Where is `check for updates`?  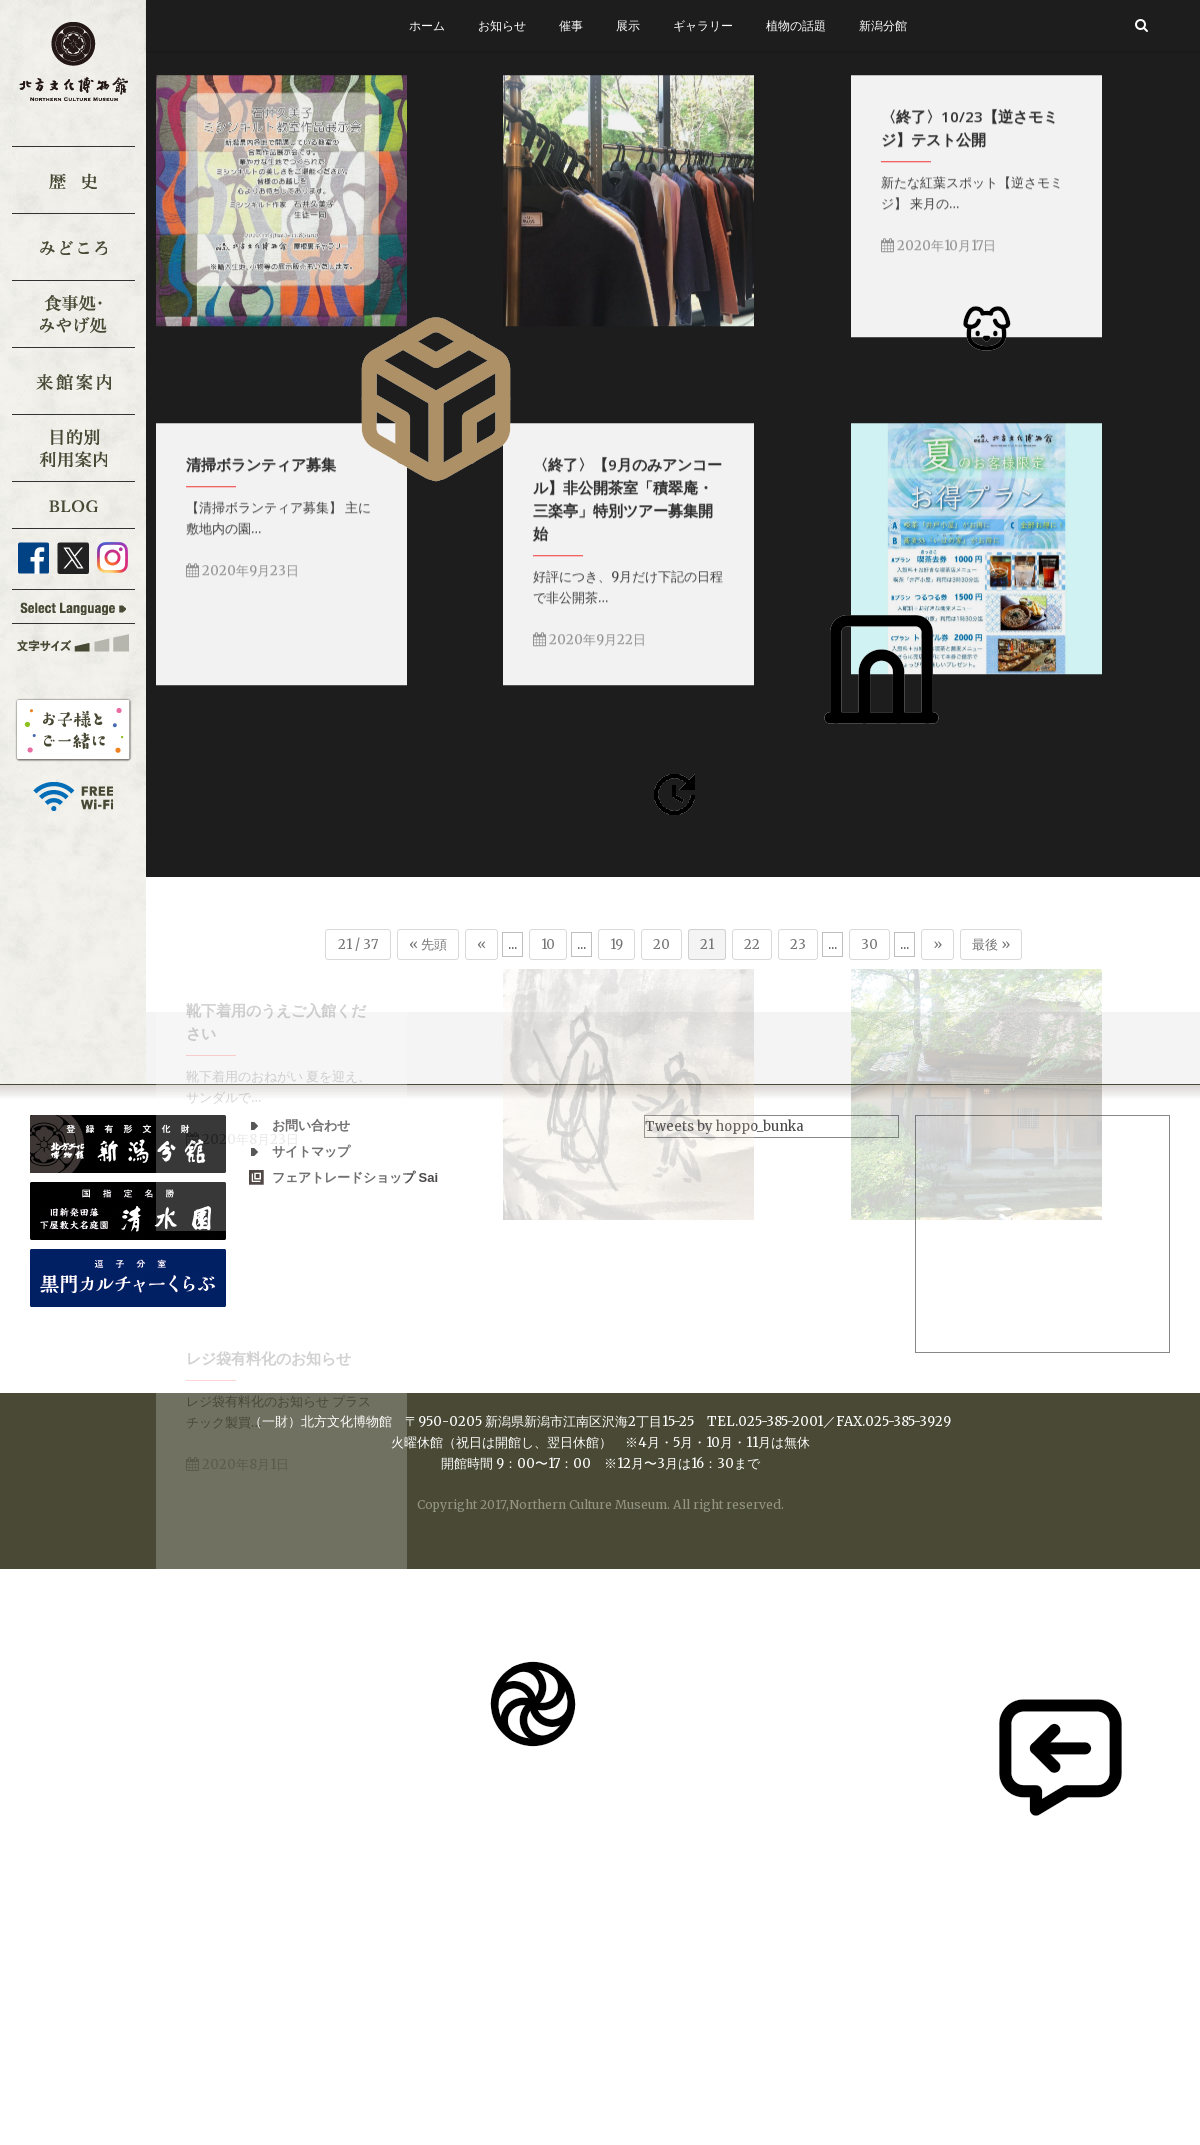 check for updates is located at coordinates (674, 794).